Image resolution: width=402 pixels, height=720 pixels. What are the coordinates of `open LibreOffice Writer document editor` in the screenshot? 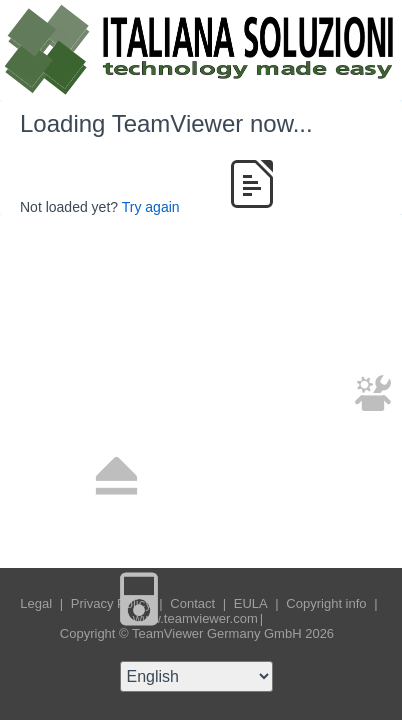 It's located at (252, 184).